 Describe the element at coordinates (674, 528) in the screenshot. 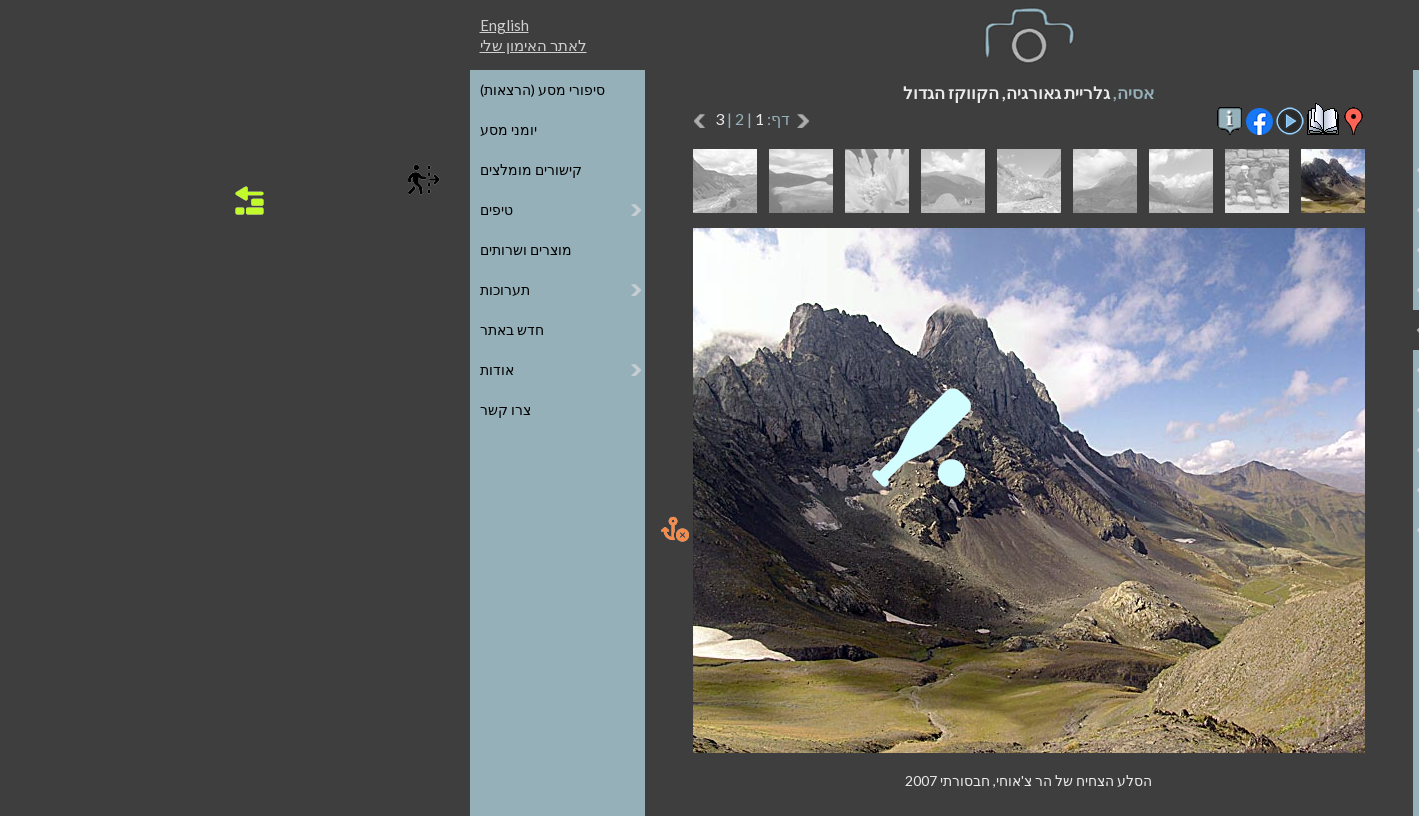

I see `remove a saved anchor point or location` at that location.